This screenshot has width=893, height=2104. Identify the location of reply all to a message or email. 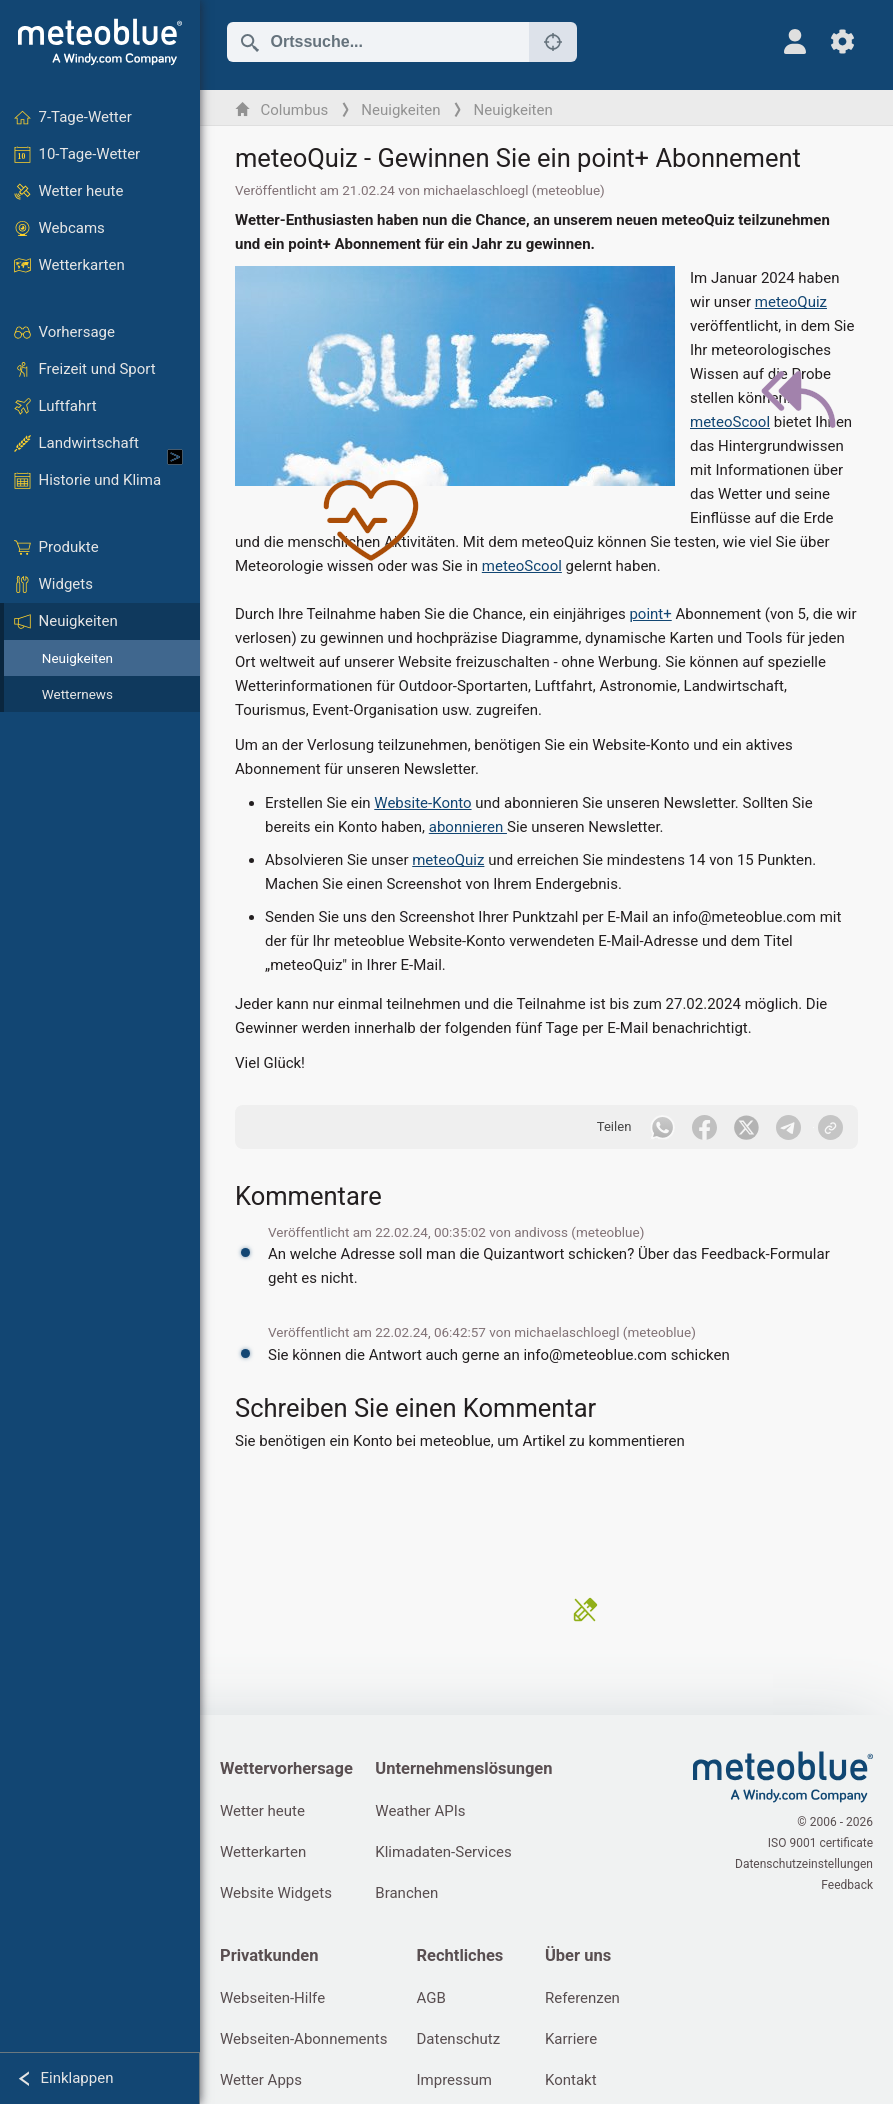
(798, 399).